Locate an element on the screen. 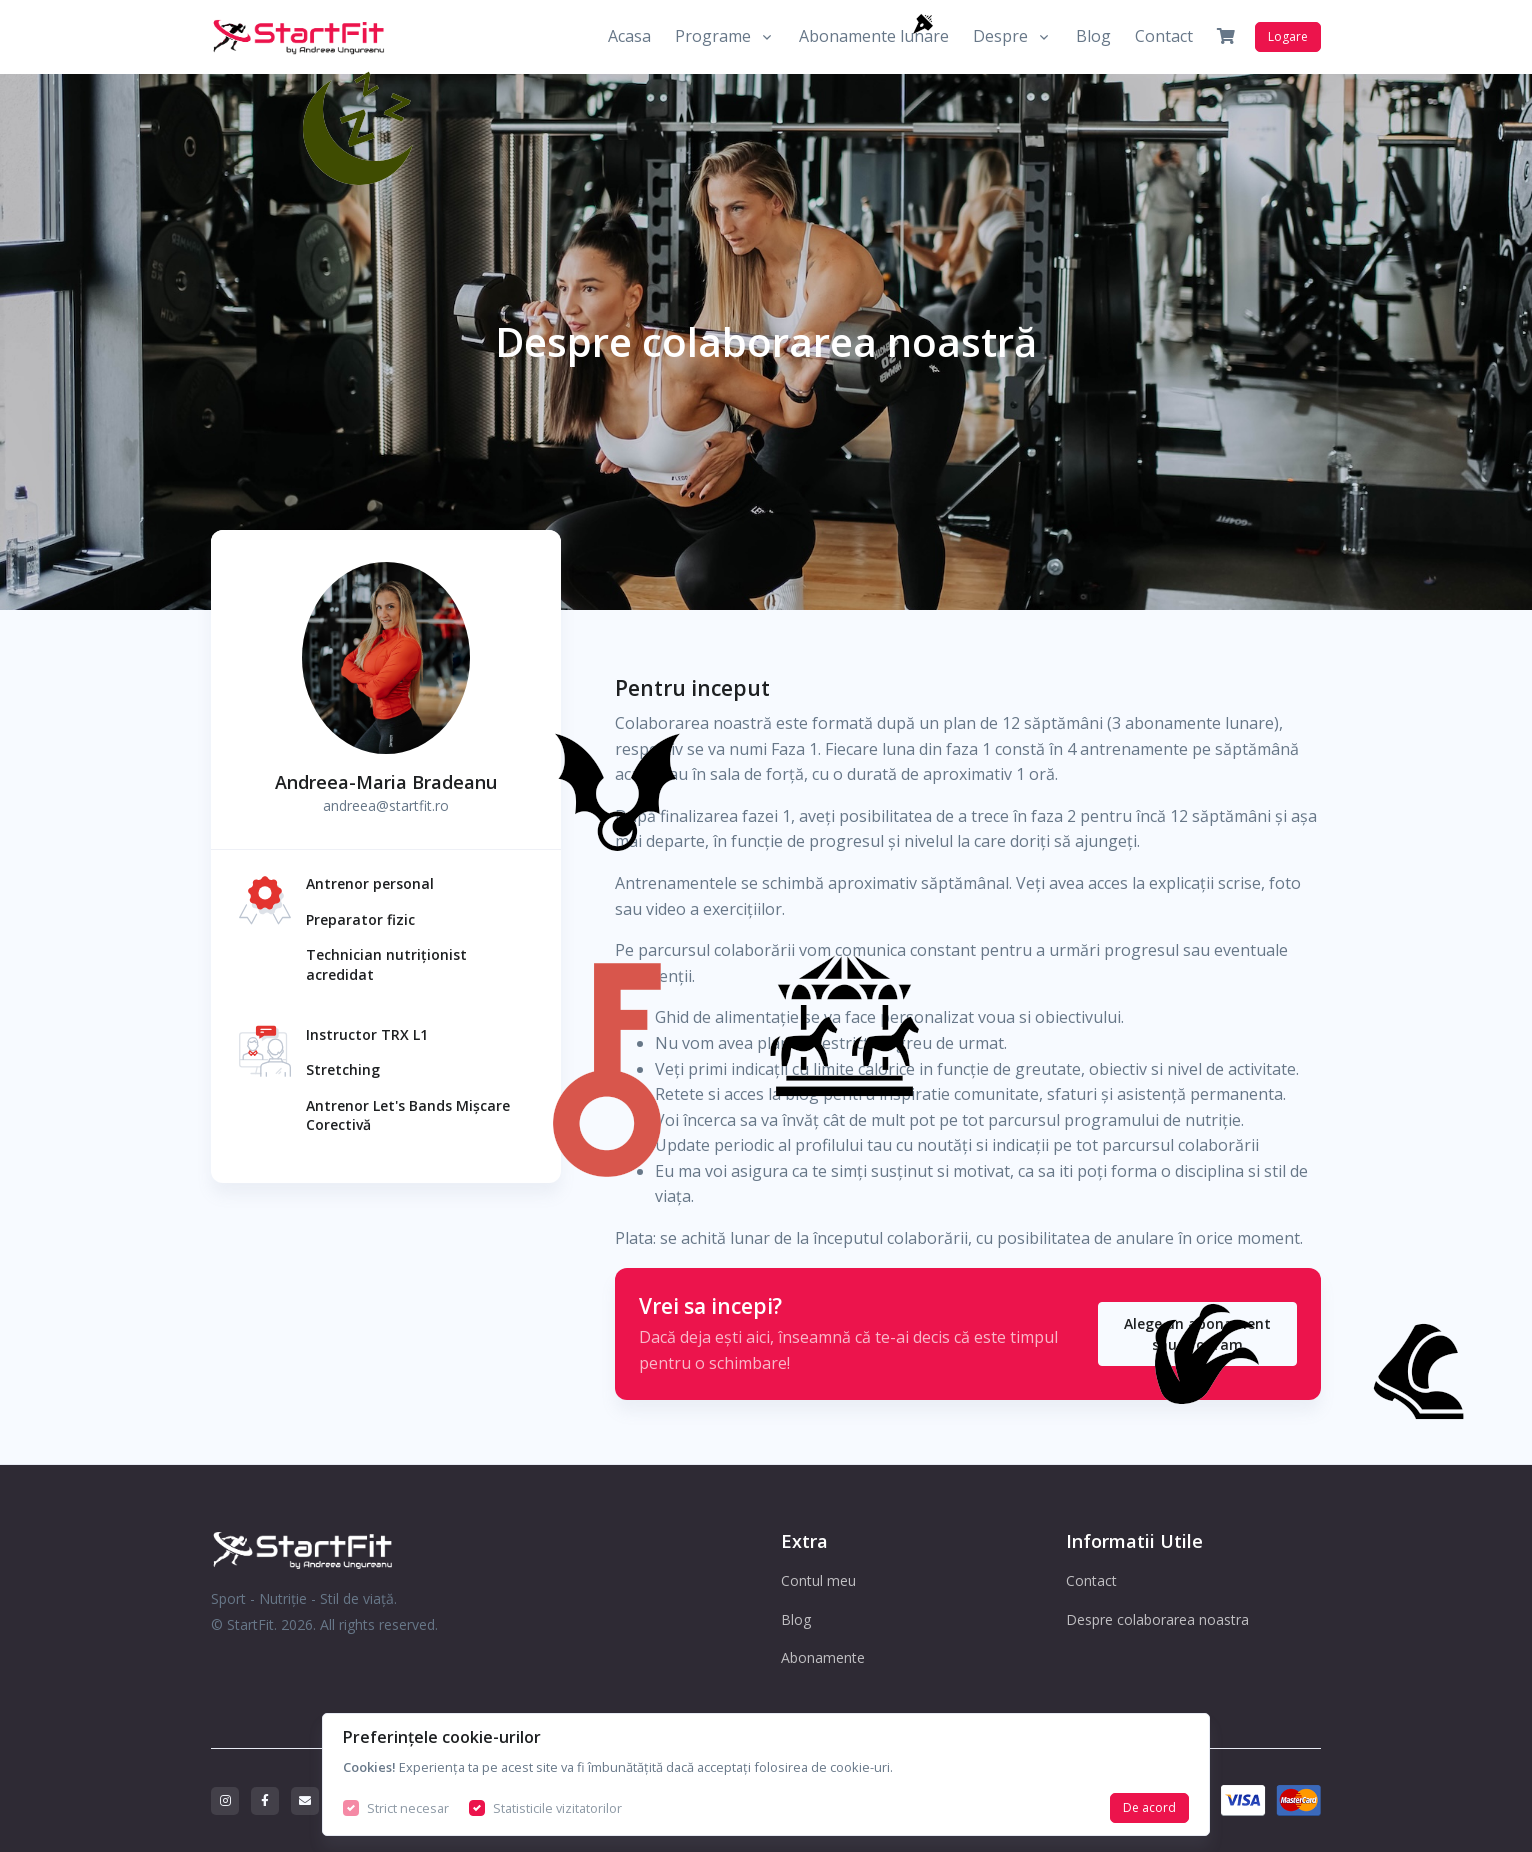  enemy grab or grapple attack in a game is located at coordinates (1207, 1352).